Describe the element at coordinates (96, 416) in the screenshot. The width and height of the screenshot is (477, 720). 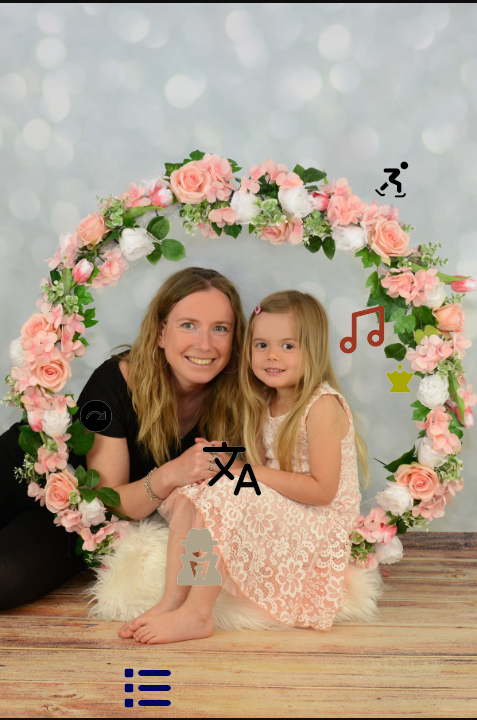
I see `skip to next scheduled task or plan` at that location.